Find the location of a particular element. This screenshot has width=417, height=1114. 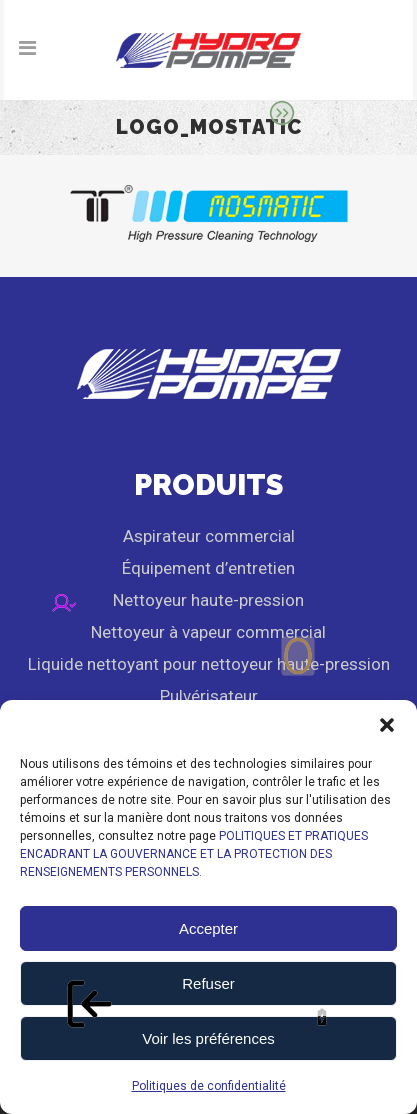

sign in to your account is located at coordinates (88, 1004).